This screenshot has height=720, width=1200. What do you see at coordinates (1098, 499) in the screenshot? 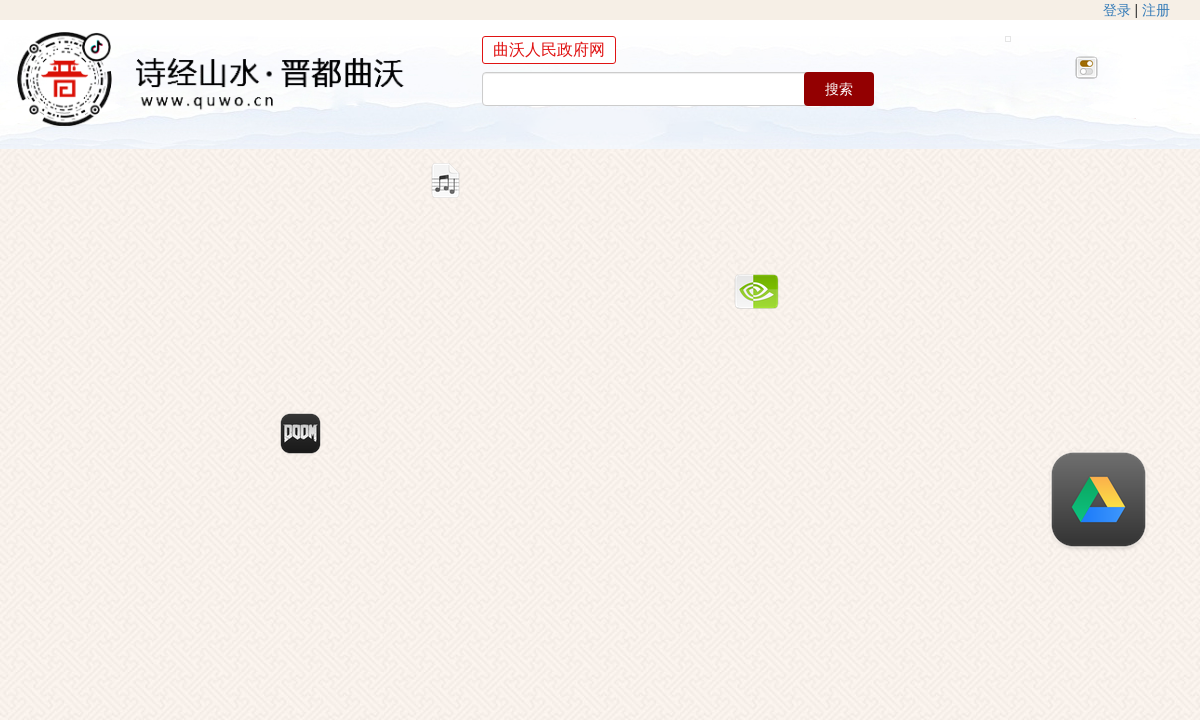
I see `open Google Drive app` at bounding box center [1098, 499].